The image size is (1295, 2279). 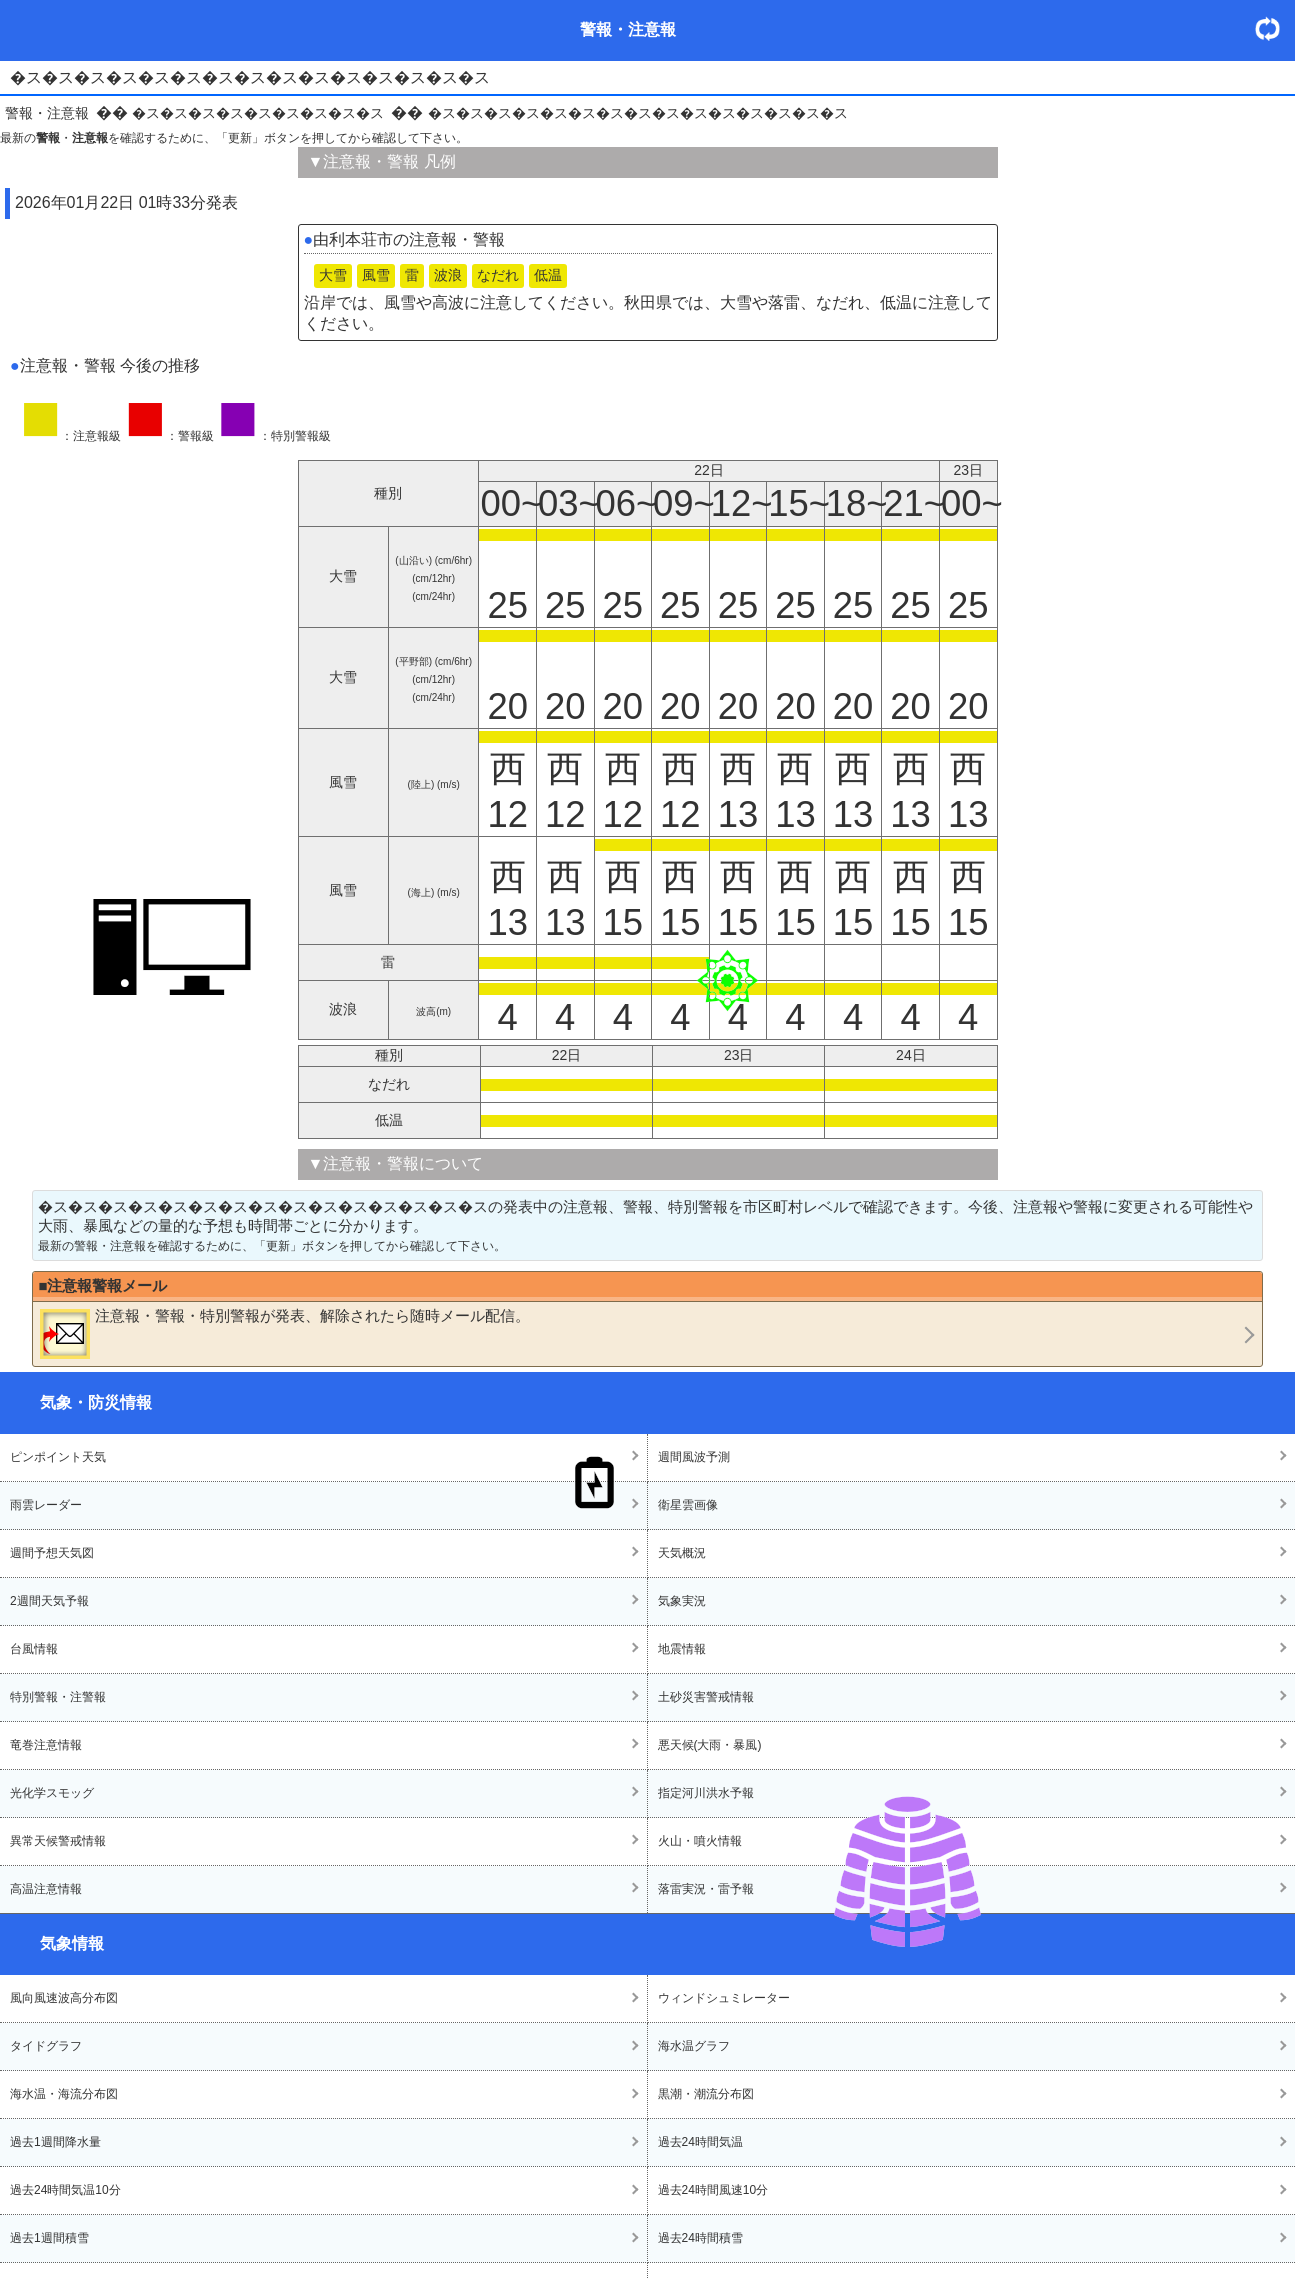 I want to click on view battery status or power level, so click(x=594, y=1482).